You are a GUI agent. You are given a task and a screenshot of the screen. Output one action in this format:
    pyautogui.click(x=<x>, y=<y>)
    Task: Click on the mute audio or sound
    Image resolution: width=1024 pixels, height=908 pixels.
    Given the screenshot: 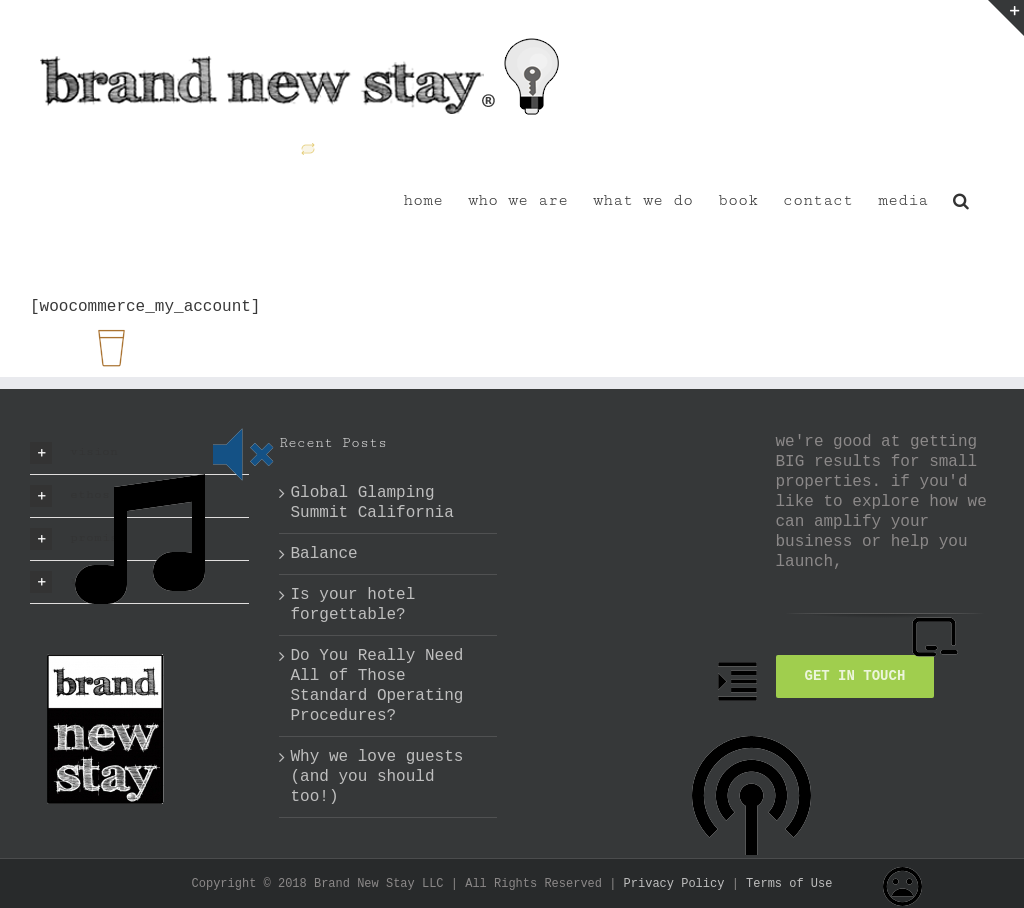 What is the action you would take?
    pyautogui.click(x=245, y=454)
    